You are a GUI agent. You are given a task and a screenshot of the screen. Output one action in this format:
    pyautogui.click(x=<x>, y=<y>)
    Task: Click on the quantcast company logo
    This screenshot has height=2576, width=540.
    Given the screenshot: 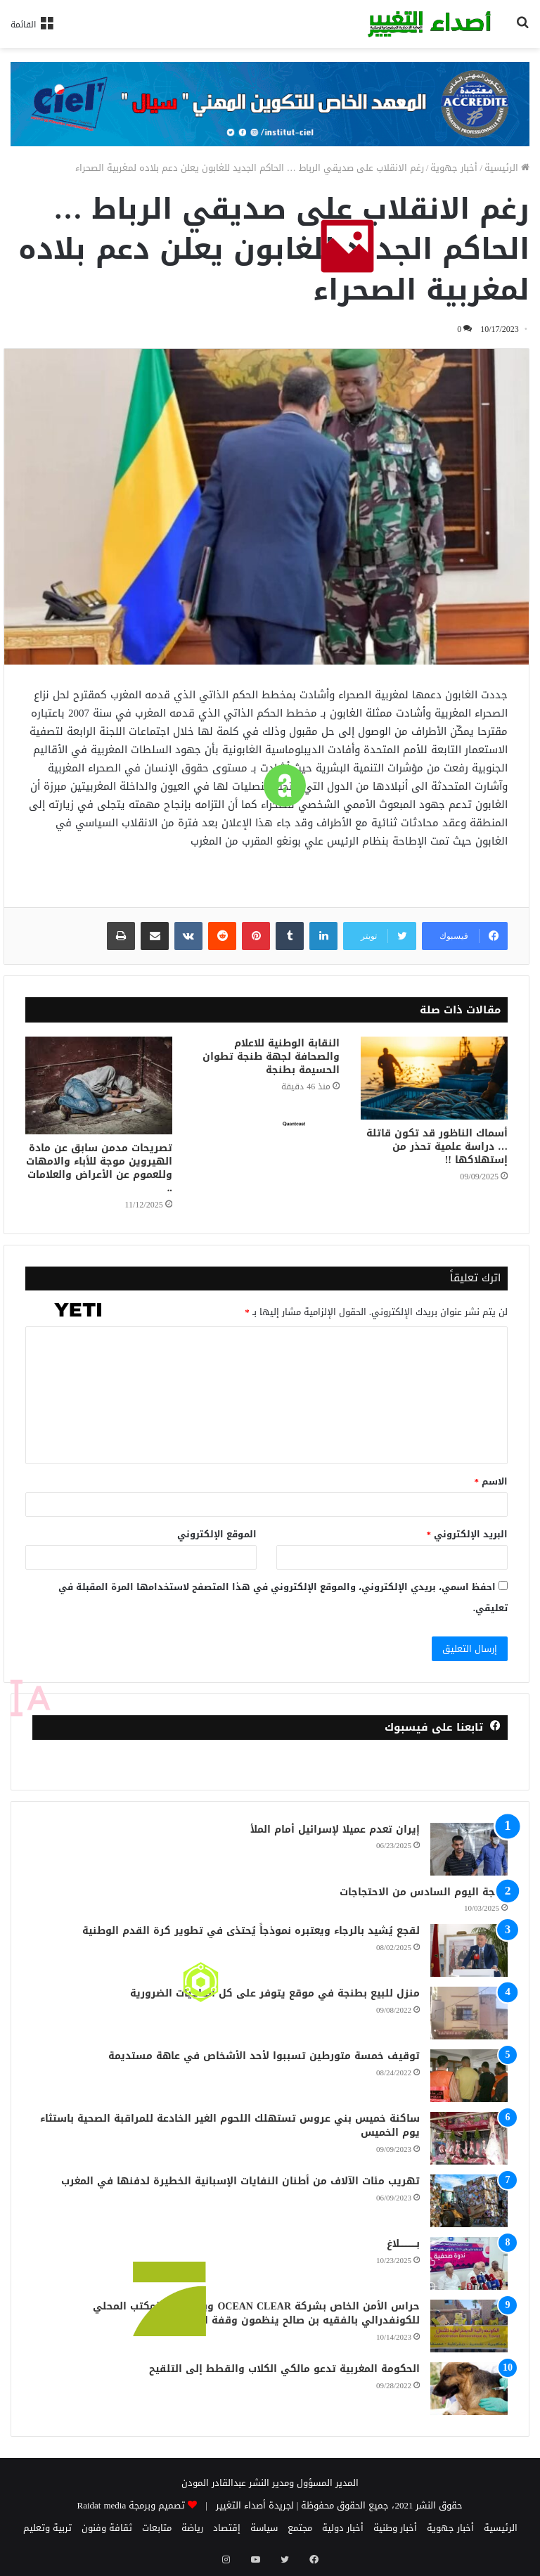 What is the action you would take?
    pyautogui.click(x=294, y=1124)
    